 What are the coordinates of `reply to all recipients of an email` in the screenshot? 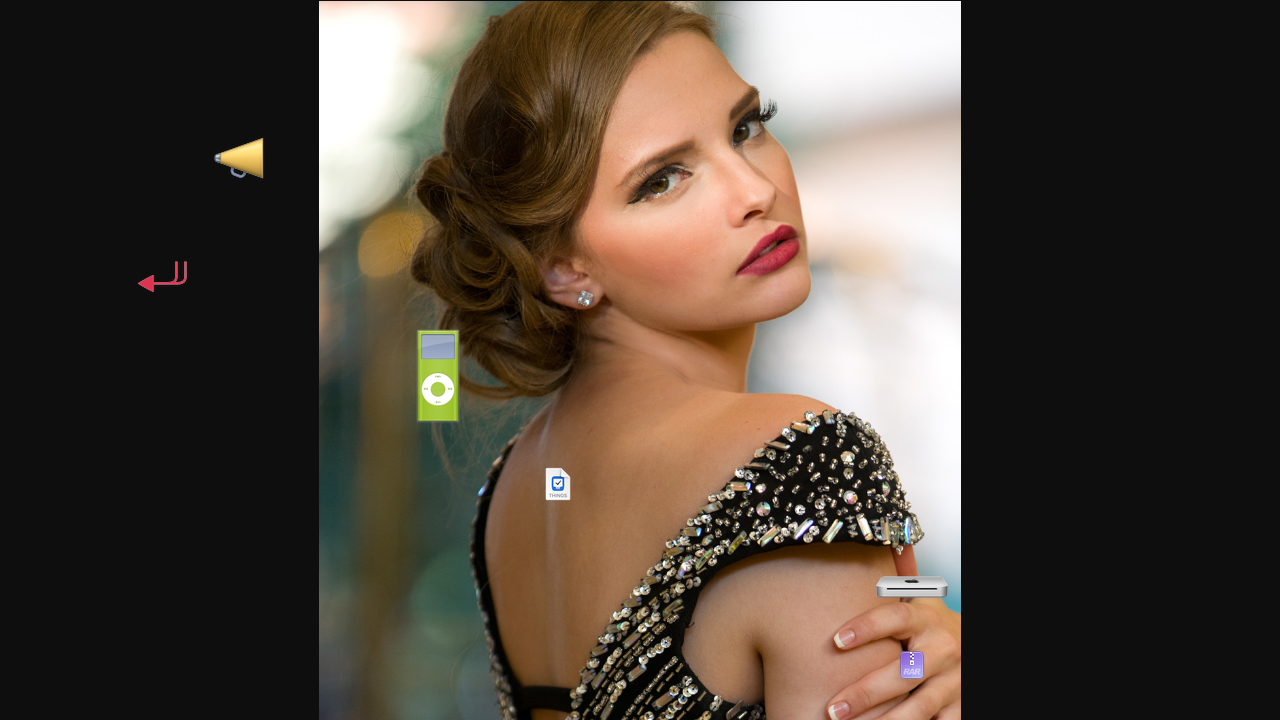 It's located at (161, 276).